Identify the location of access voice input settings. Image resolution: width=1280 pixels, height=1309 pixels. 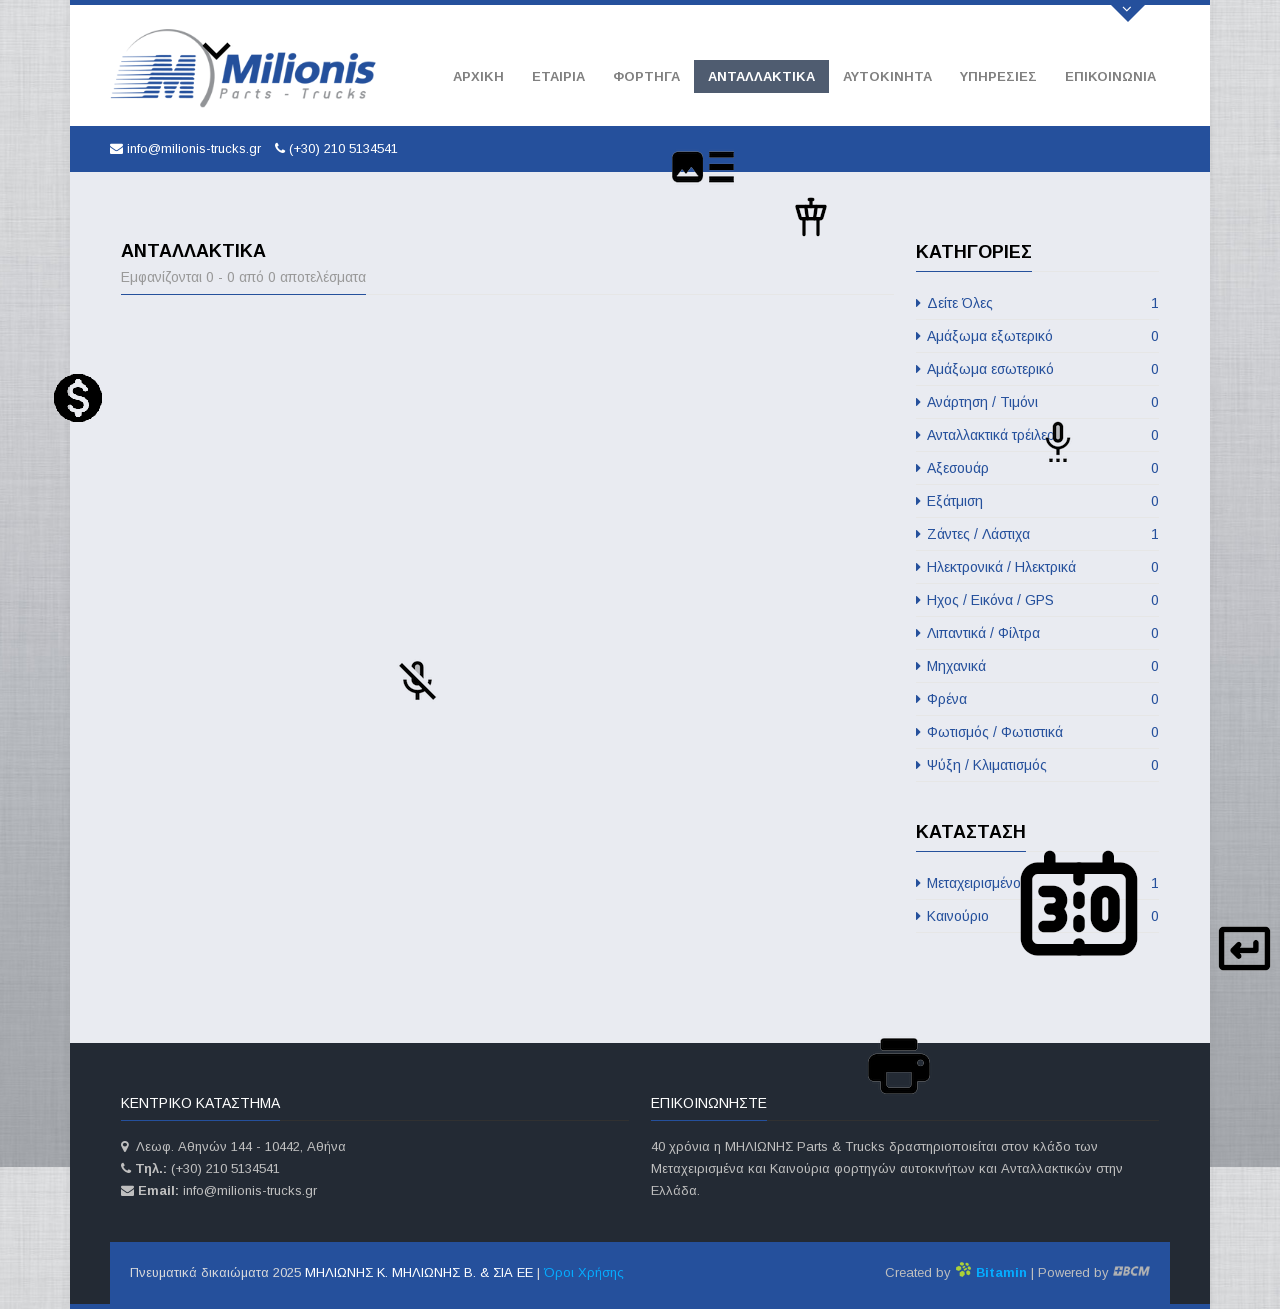
(1058, 441).